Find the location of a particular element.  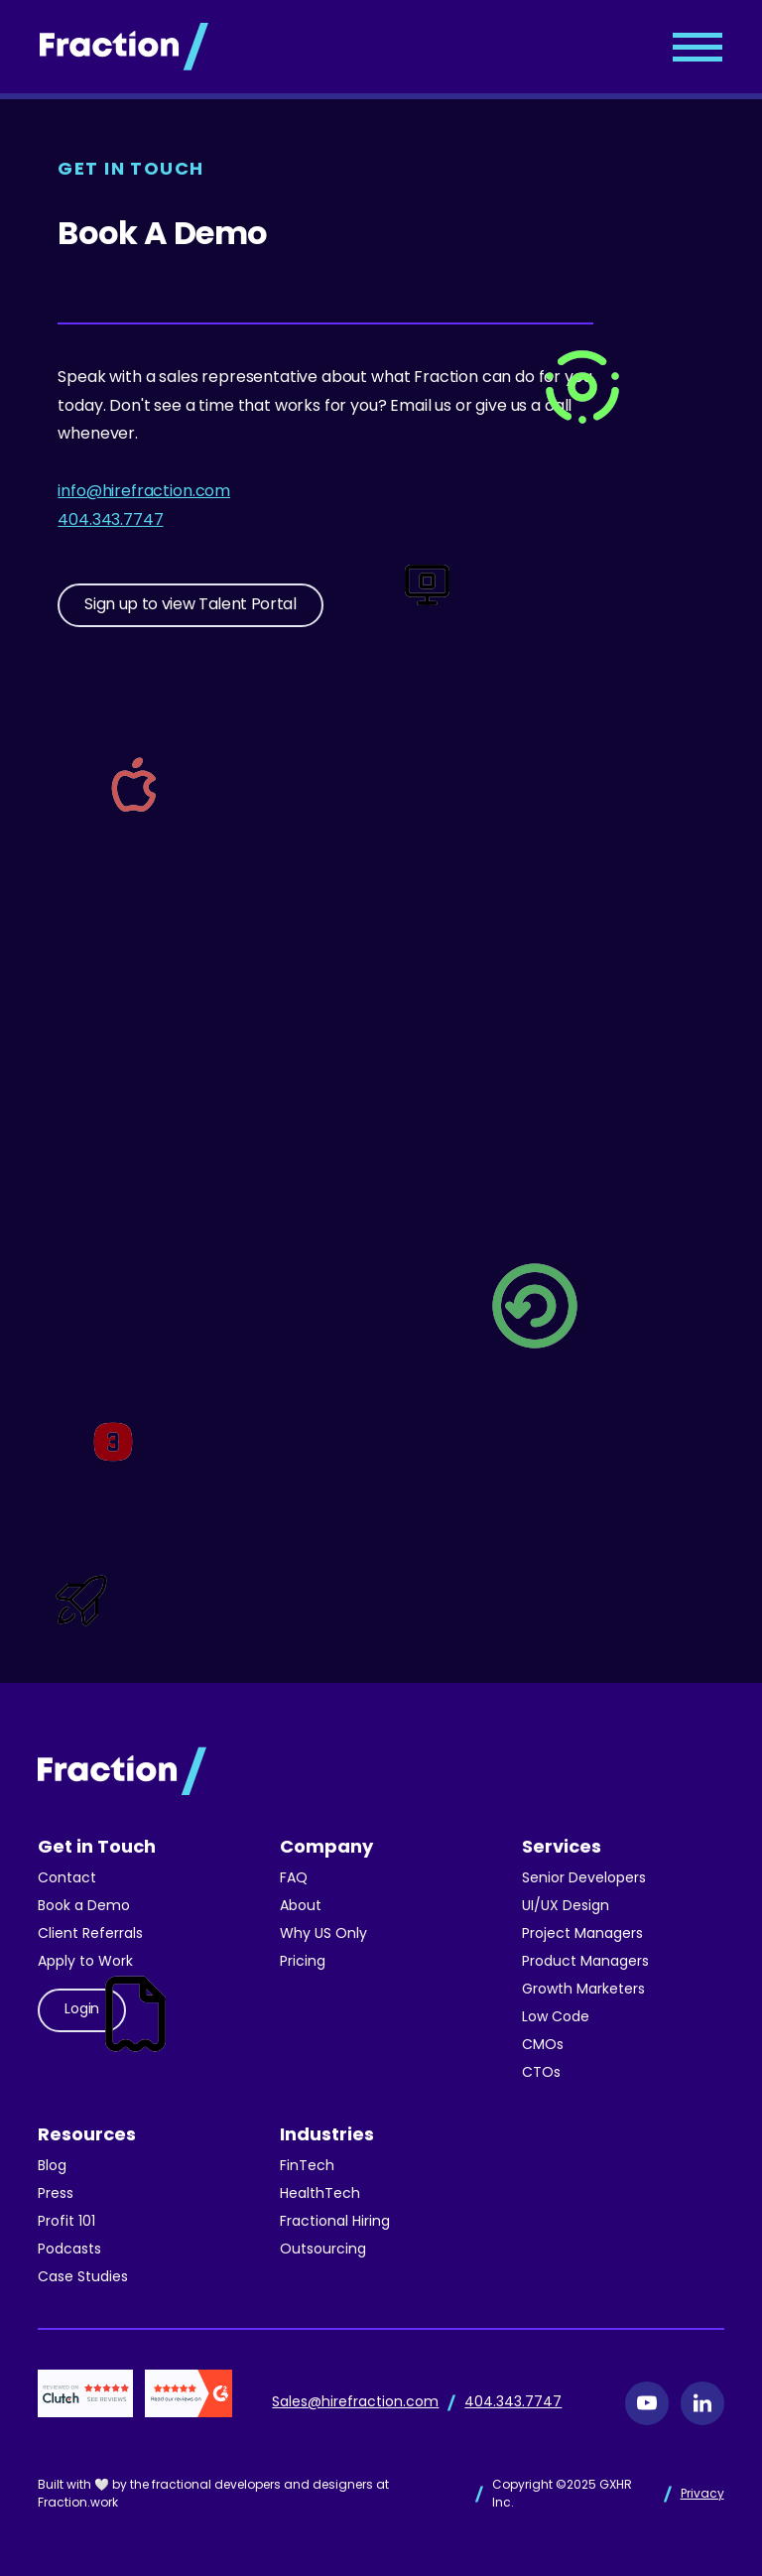

view invoice or billing details is located at coordinates (135, 2013).